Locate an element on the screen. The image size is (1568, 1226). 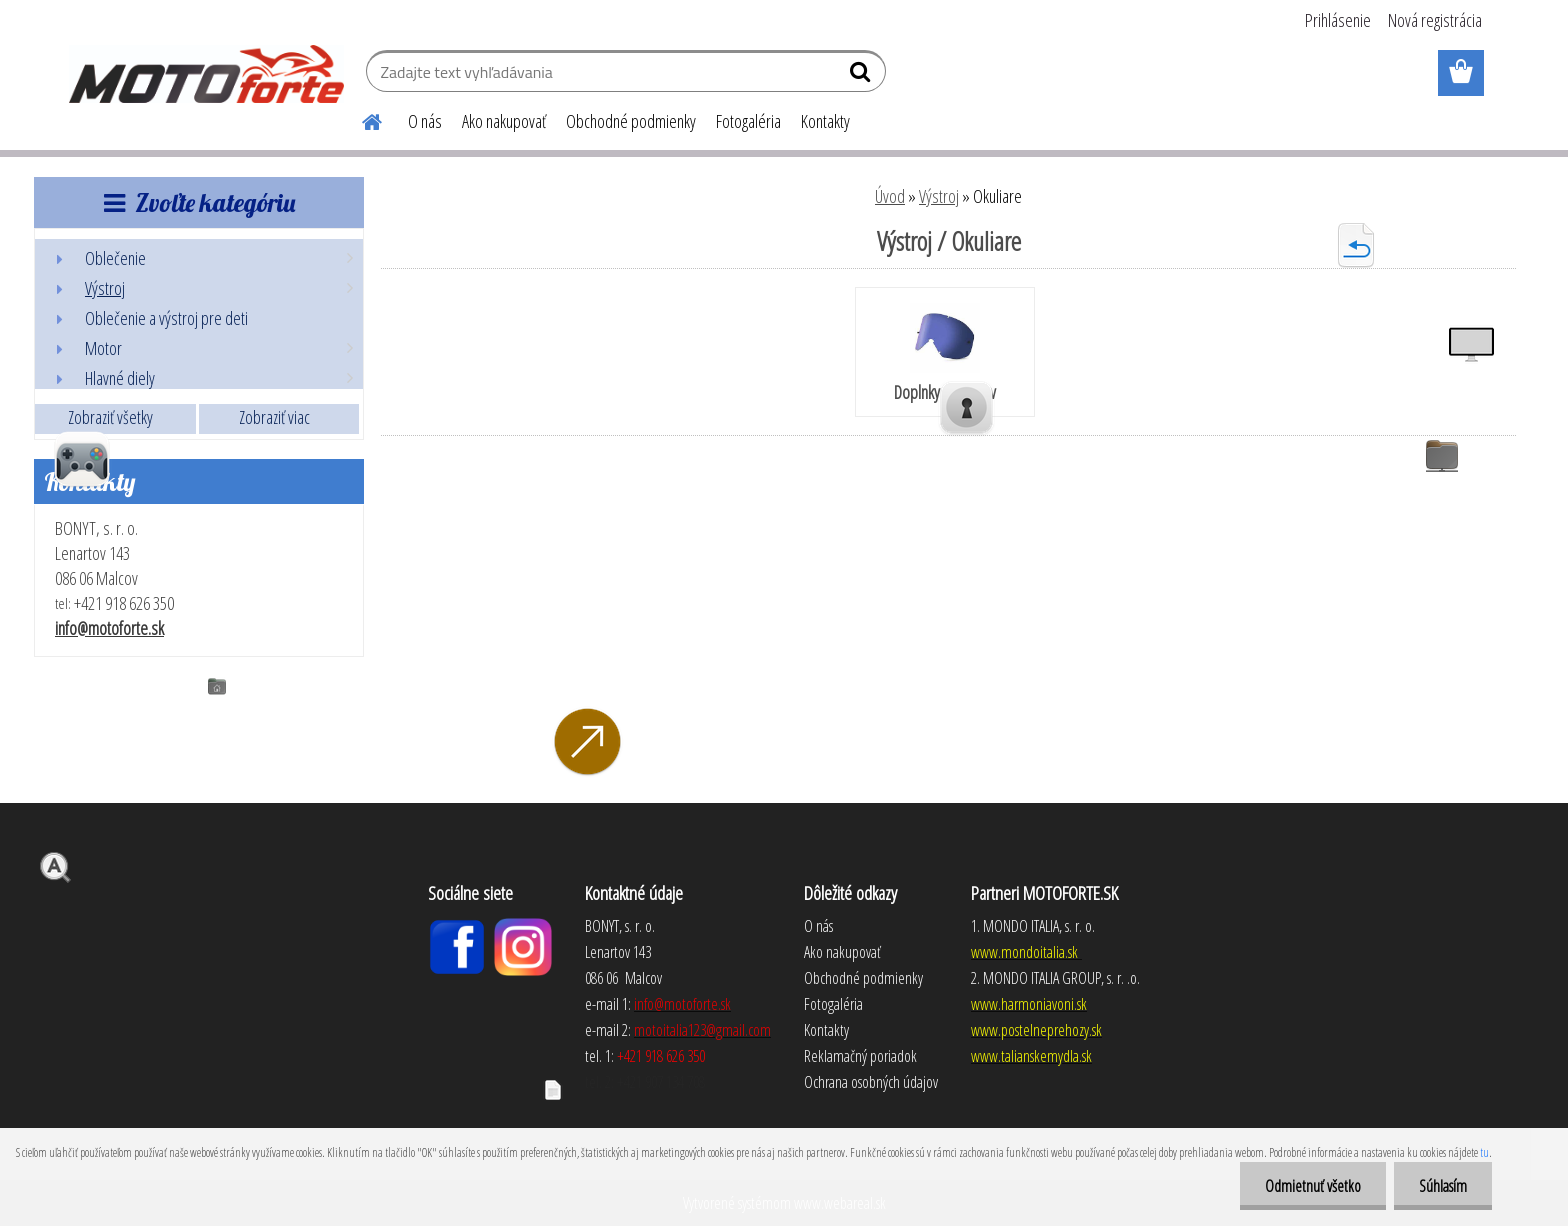
search within file contents is located at coordinates (55, 867).